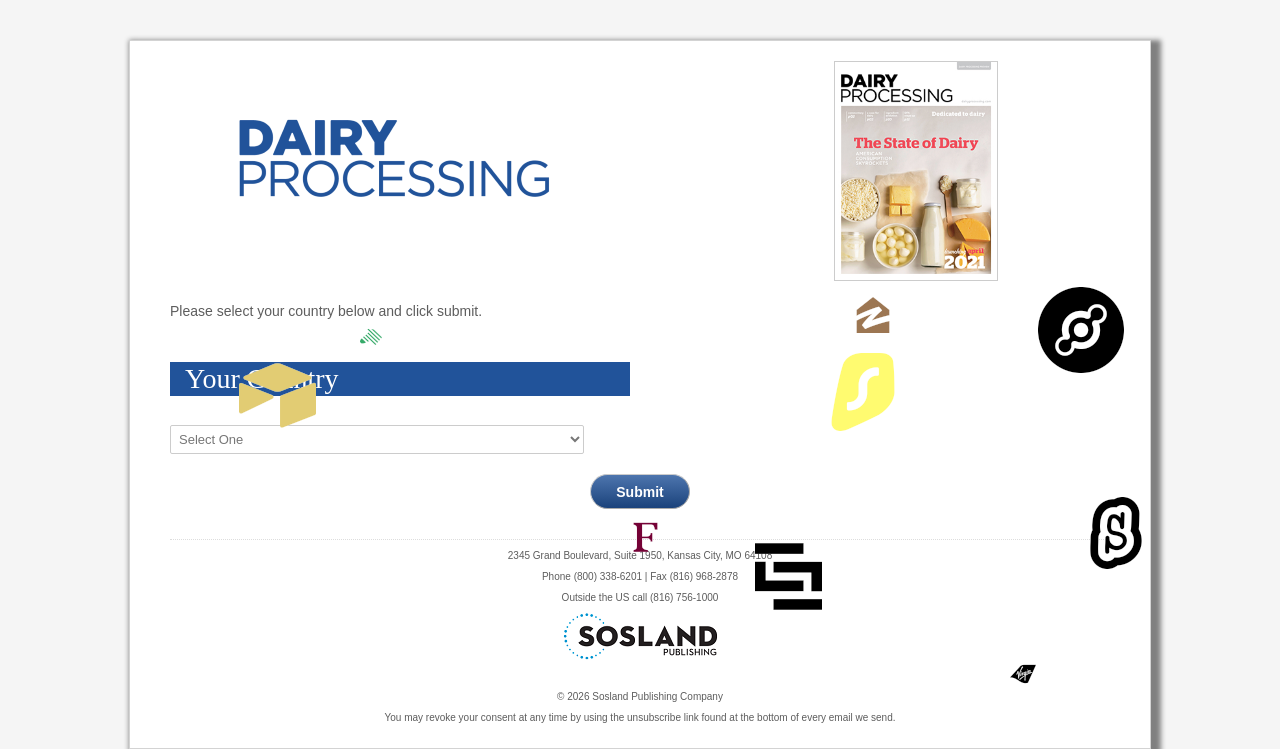 Image resolution: width=1280 pixels, height=749 pixels. Describe the element at coordinates (645, 536) in the screenshot. I see `switch to sans-serif font style` at that location.